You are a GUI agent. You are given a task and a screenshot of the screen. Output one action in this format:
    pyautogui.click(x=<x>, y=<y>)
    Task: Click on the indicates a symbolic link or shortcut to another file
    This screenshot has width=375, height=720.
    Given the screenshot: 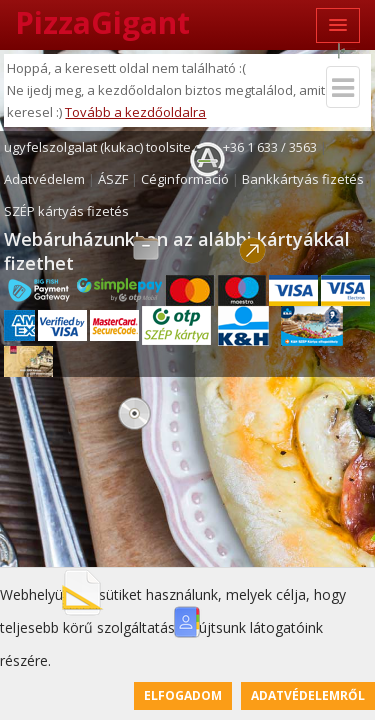 What is the action you would take?
    pyautogui.click(x=252, y=250)
    